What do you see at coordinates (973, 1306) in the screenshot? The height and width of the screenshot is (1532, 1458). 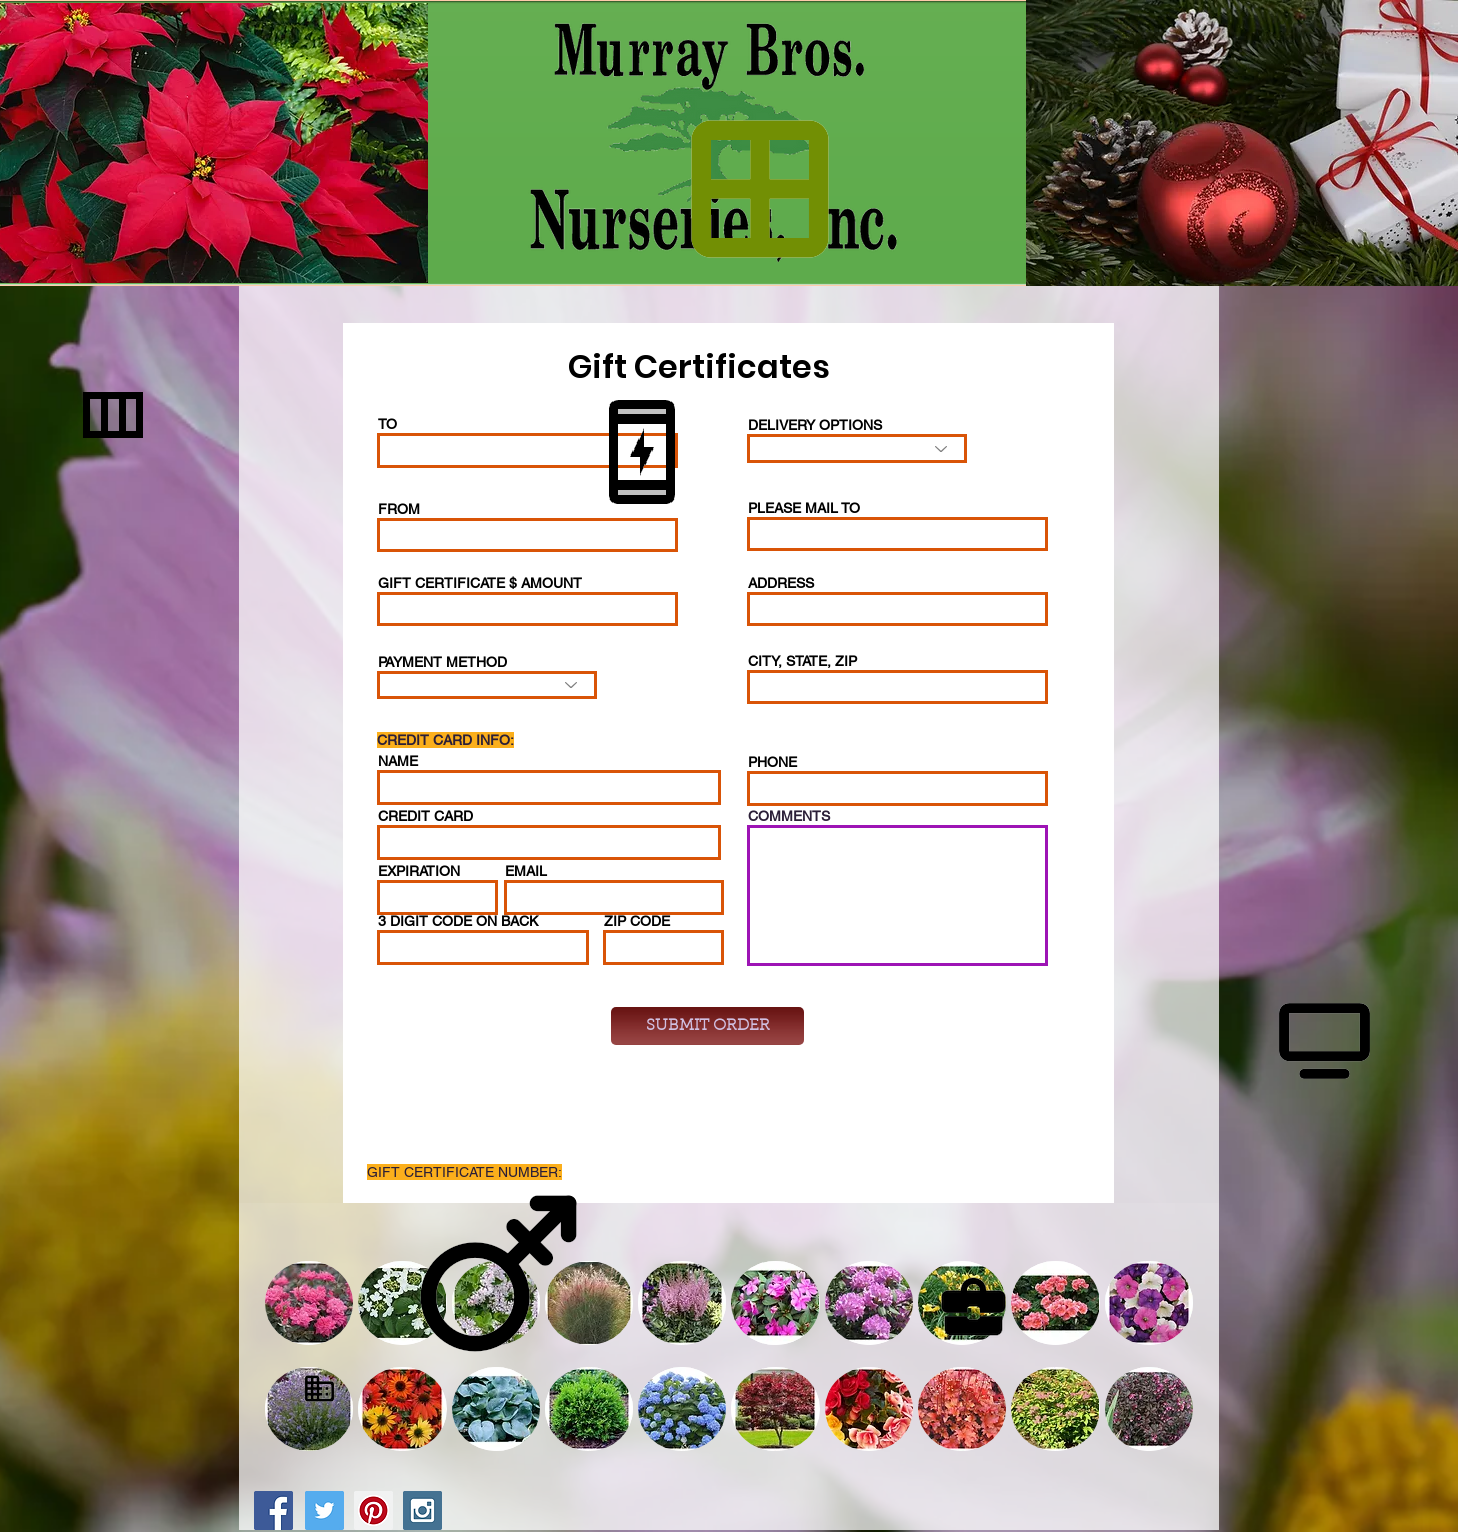 I see `access business or work-related features` at bounding box center [973, 1306].